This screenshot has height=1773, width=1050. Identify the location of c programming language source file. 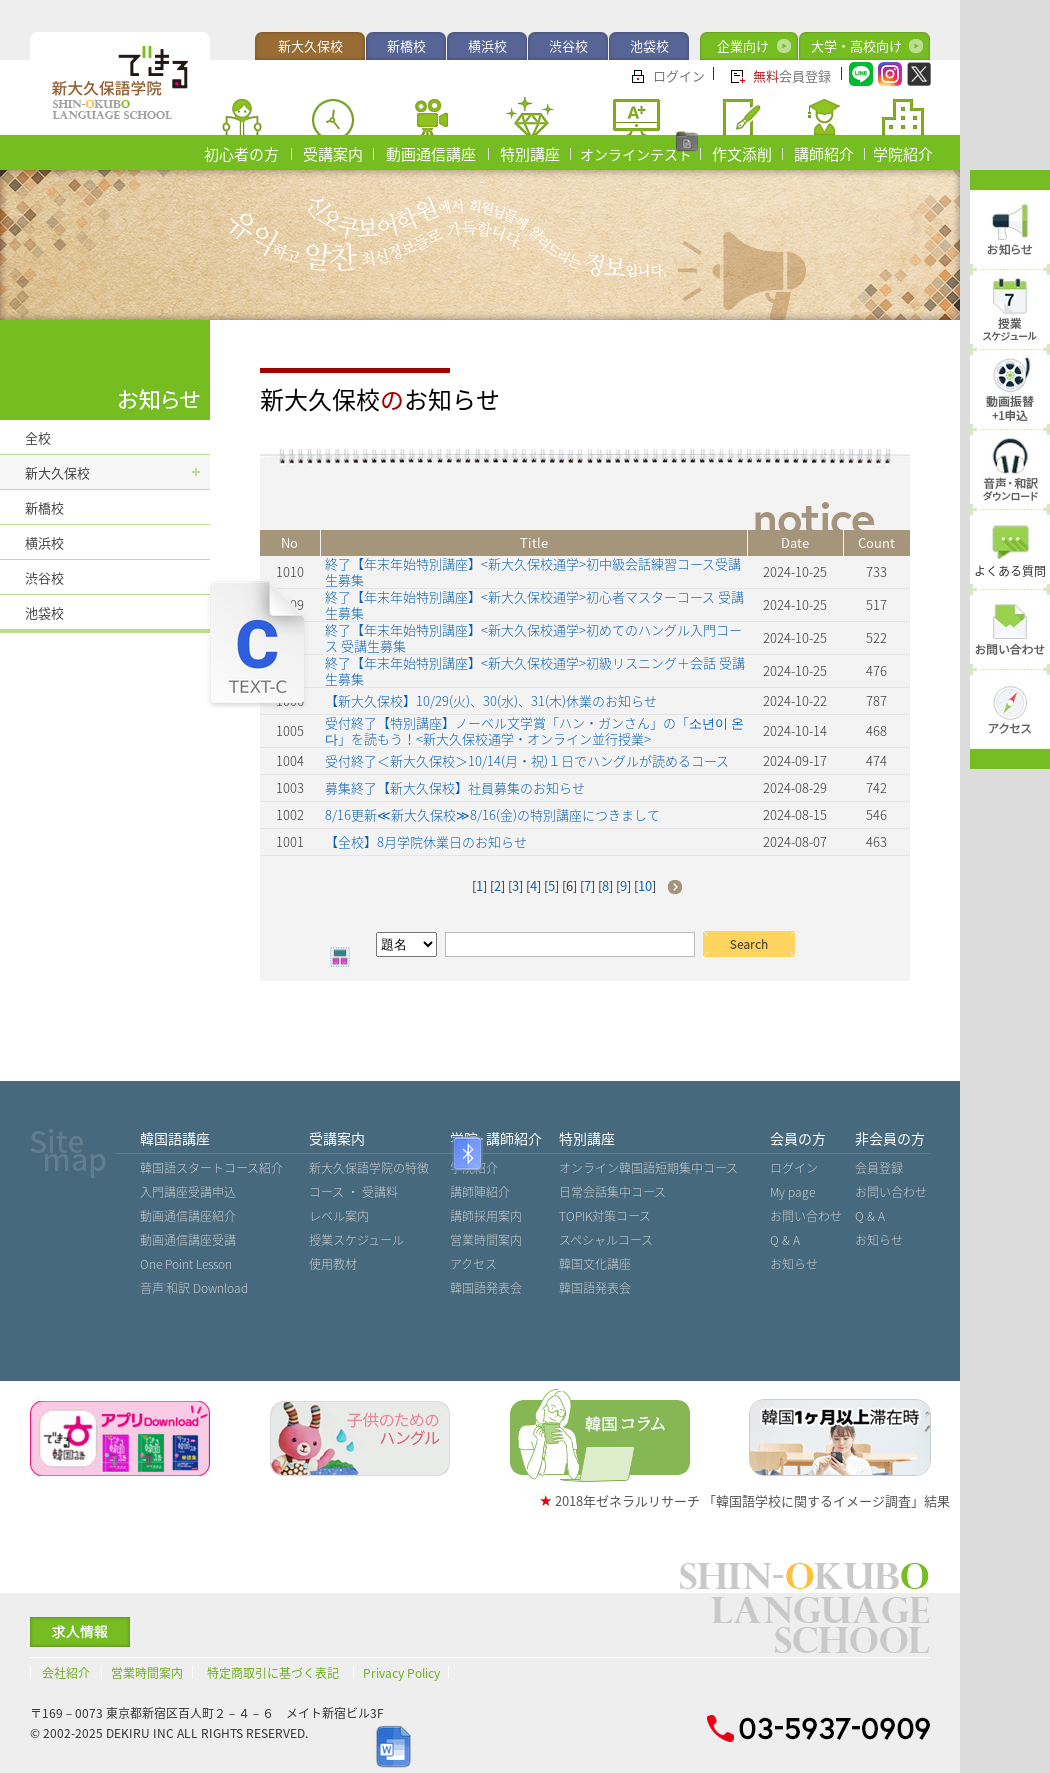
(257, 644).